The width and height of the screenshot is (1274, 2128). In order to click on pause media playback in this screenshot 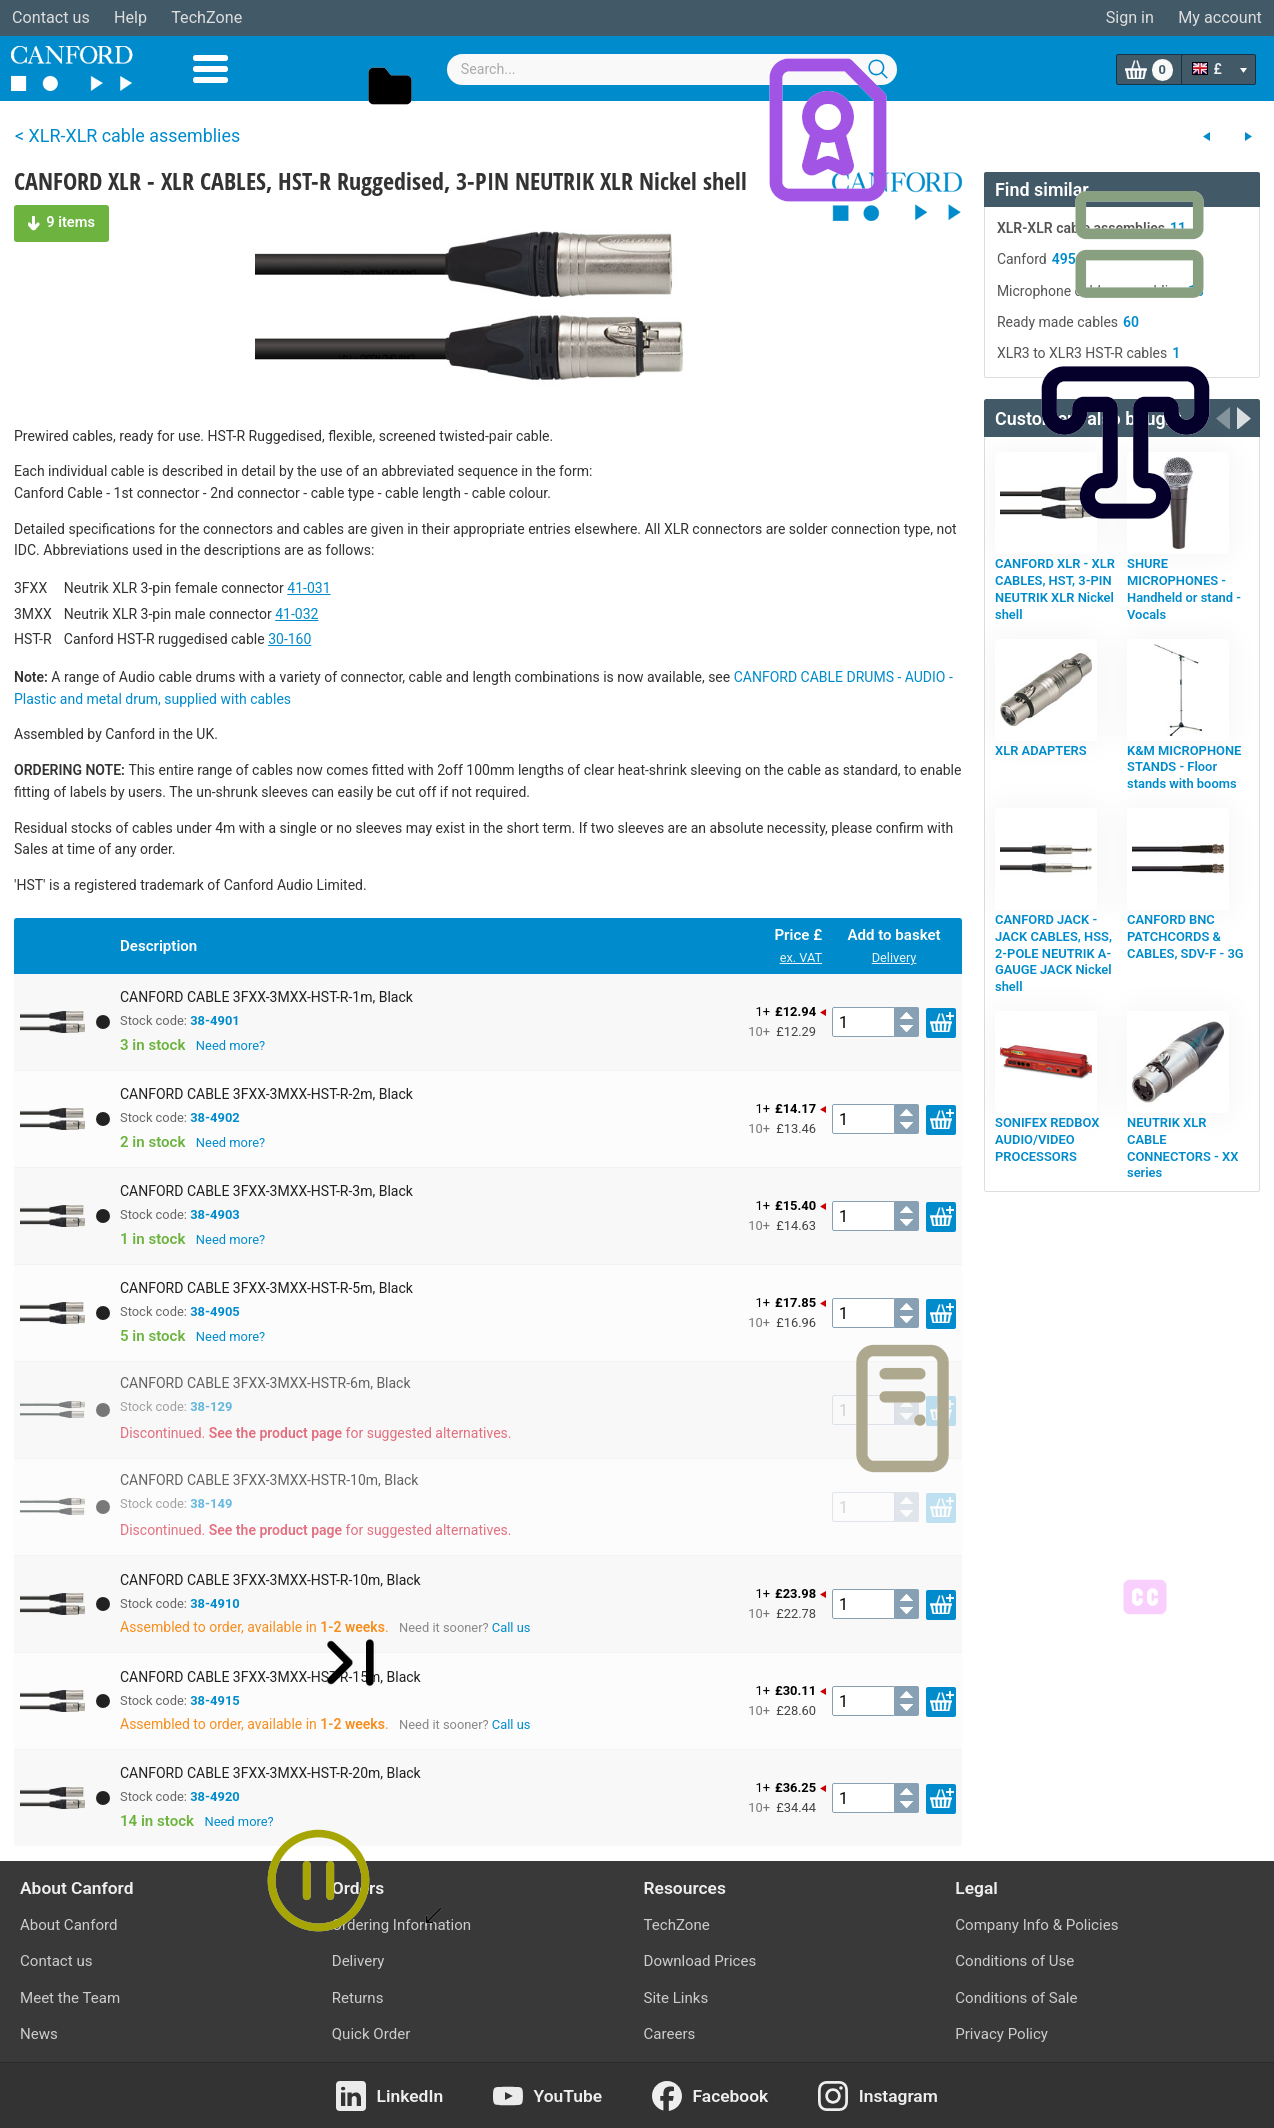, I will do `click(318, 1880)`.